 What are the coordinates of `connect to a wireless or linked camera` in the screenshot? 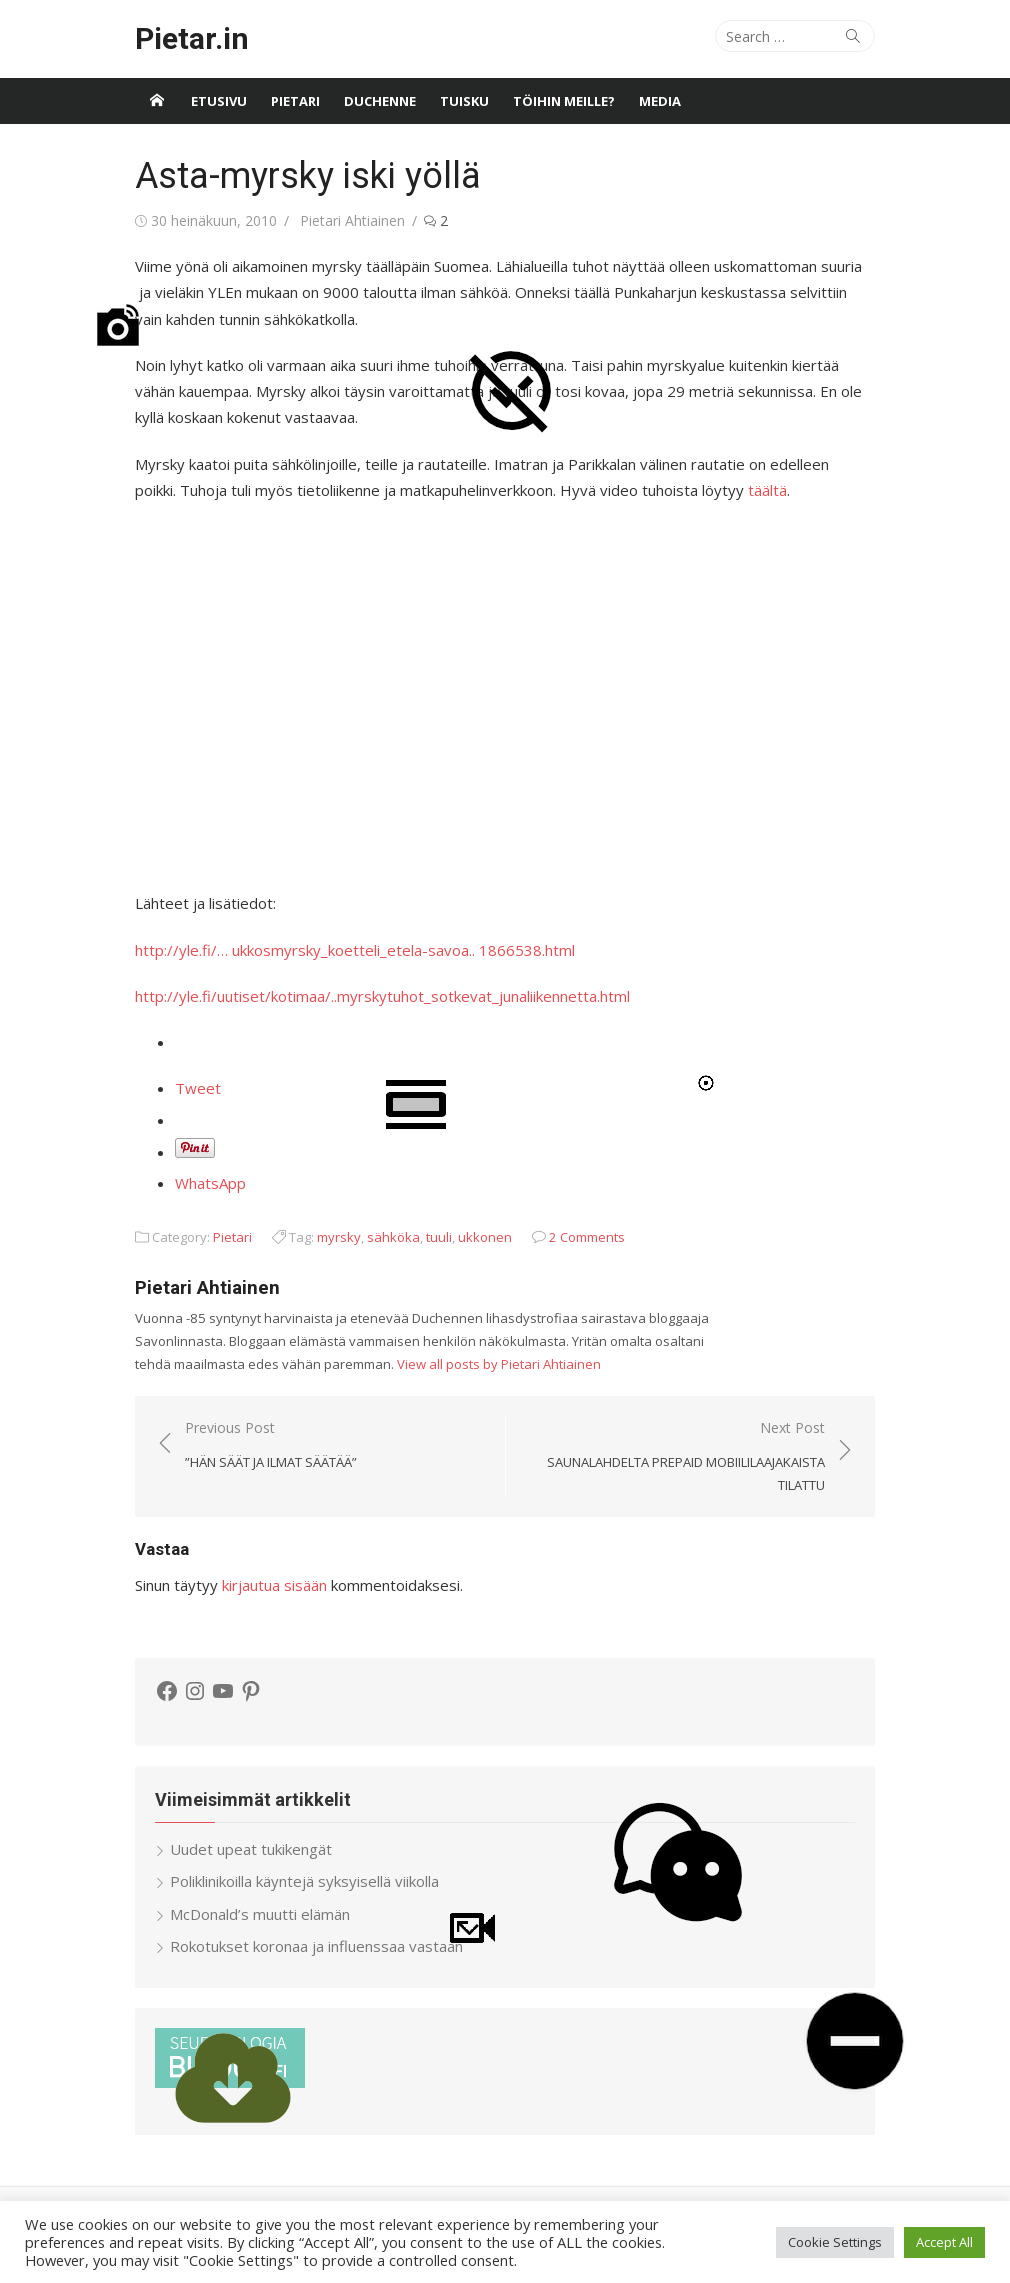 It's located at (118, 325).